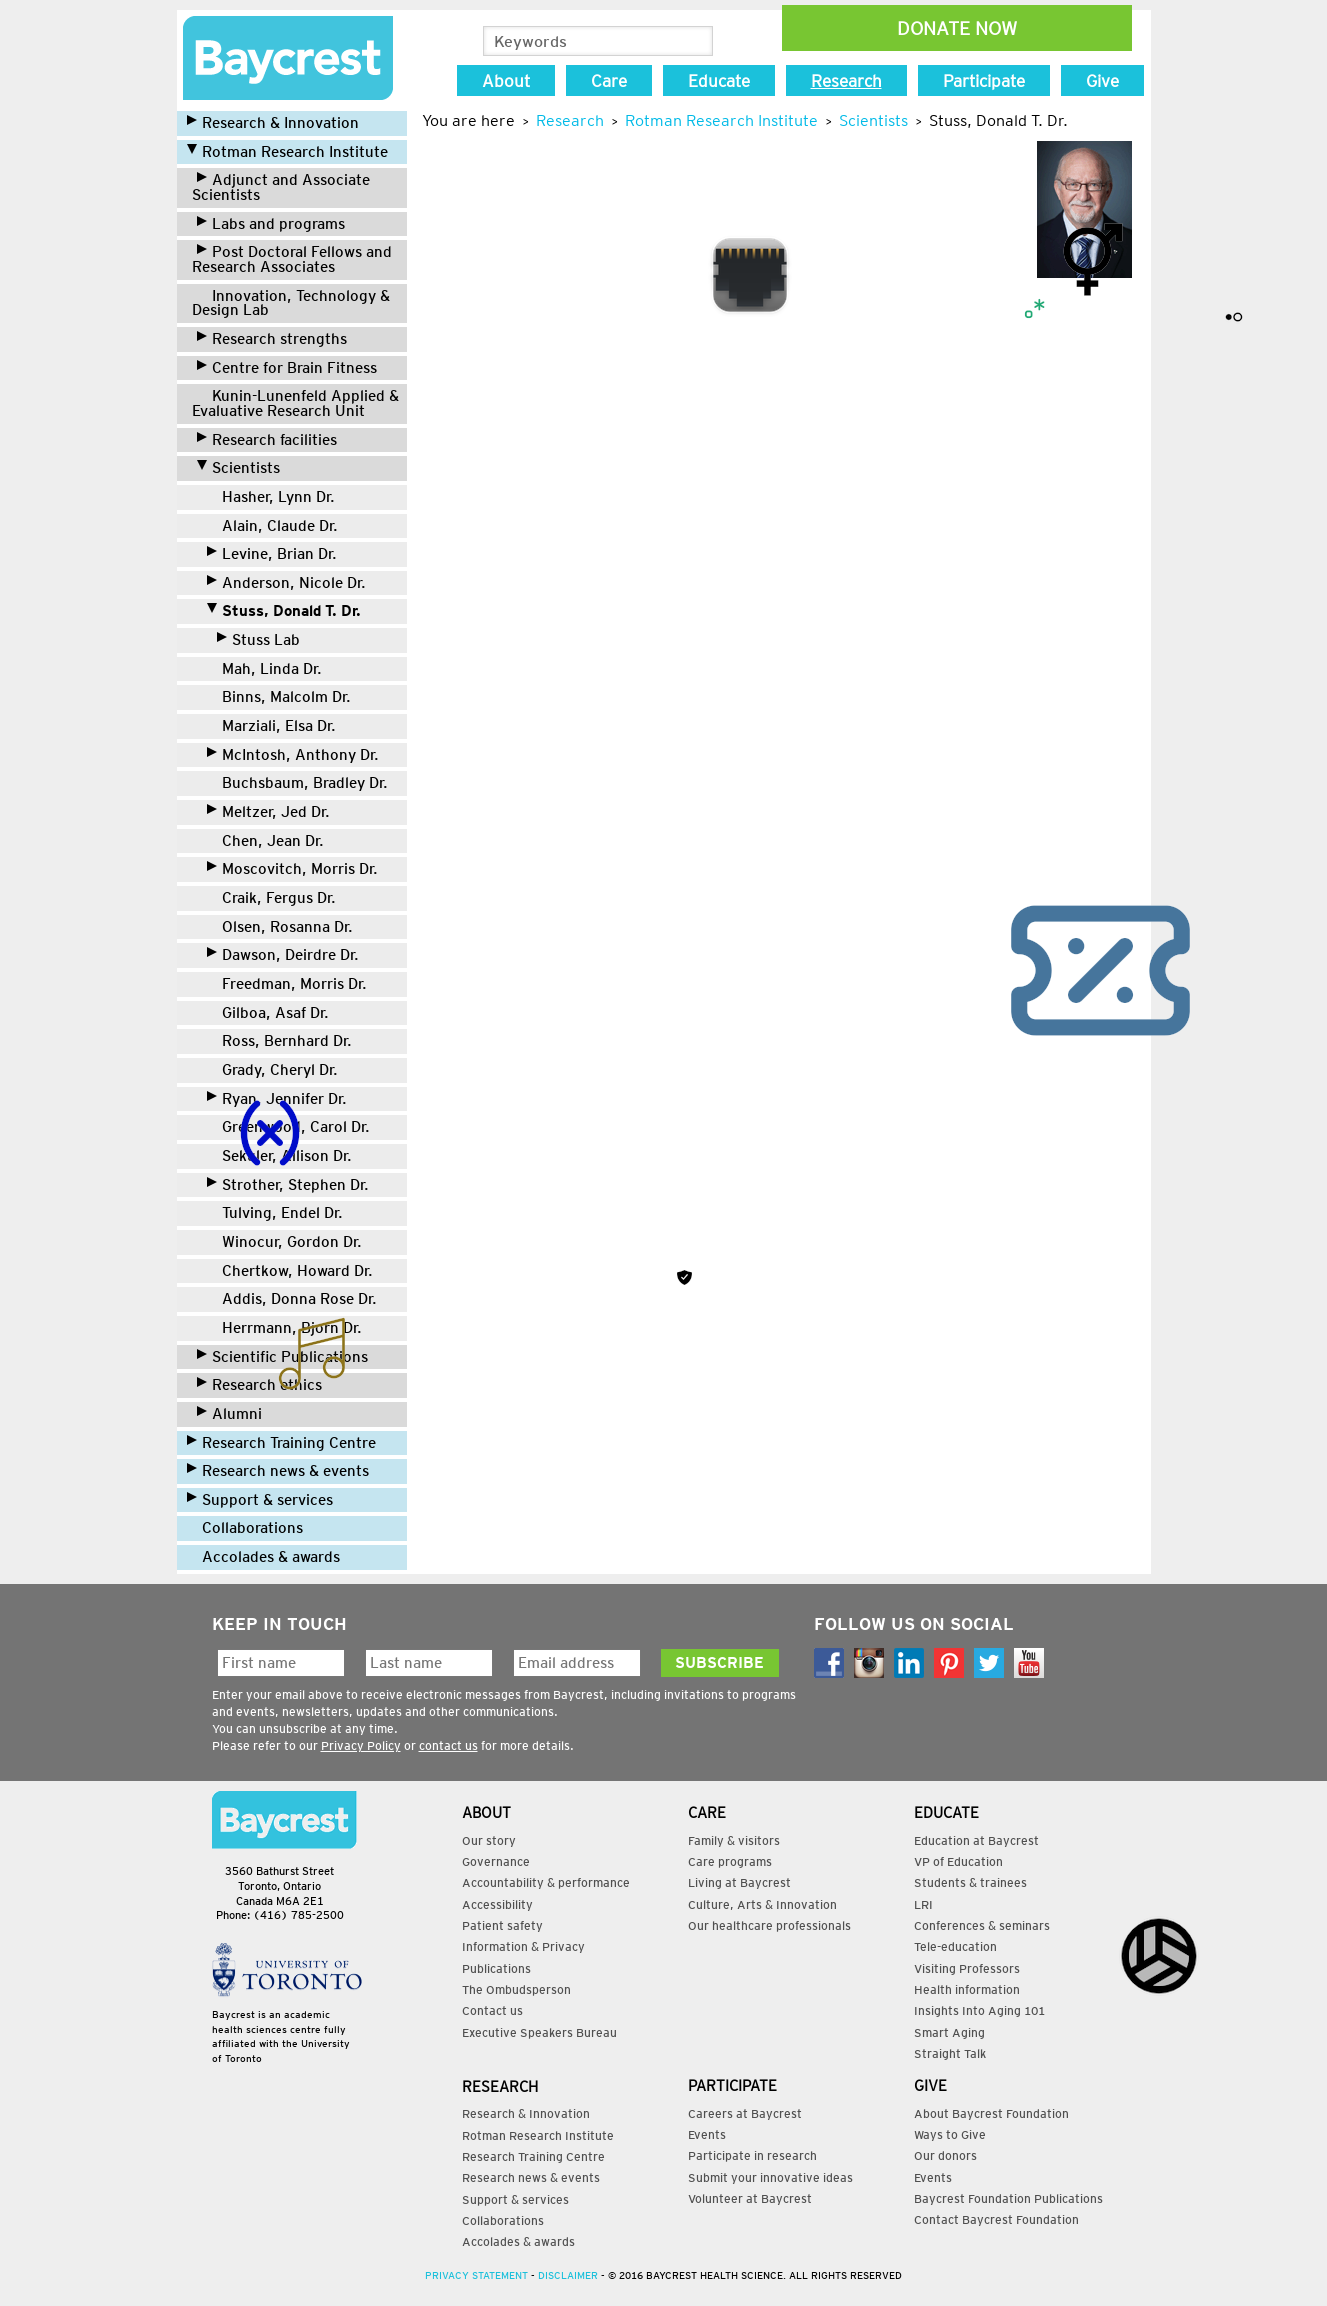  What do you see at coordinates (1159, 1956) in the screenshot?
I see `access volleyball or sports-related content` at bounding box center [1159, 1956].